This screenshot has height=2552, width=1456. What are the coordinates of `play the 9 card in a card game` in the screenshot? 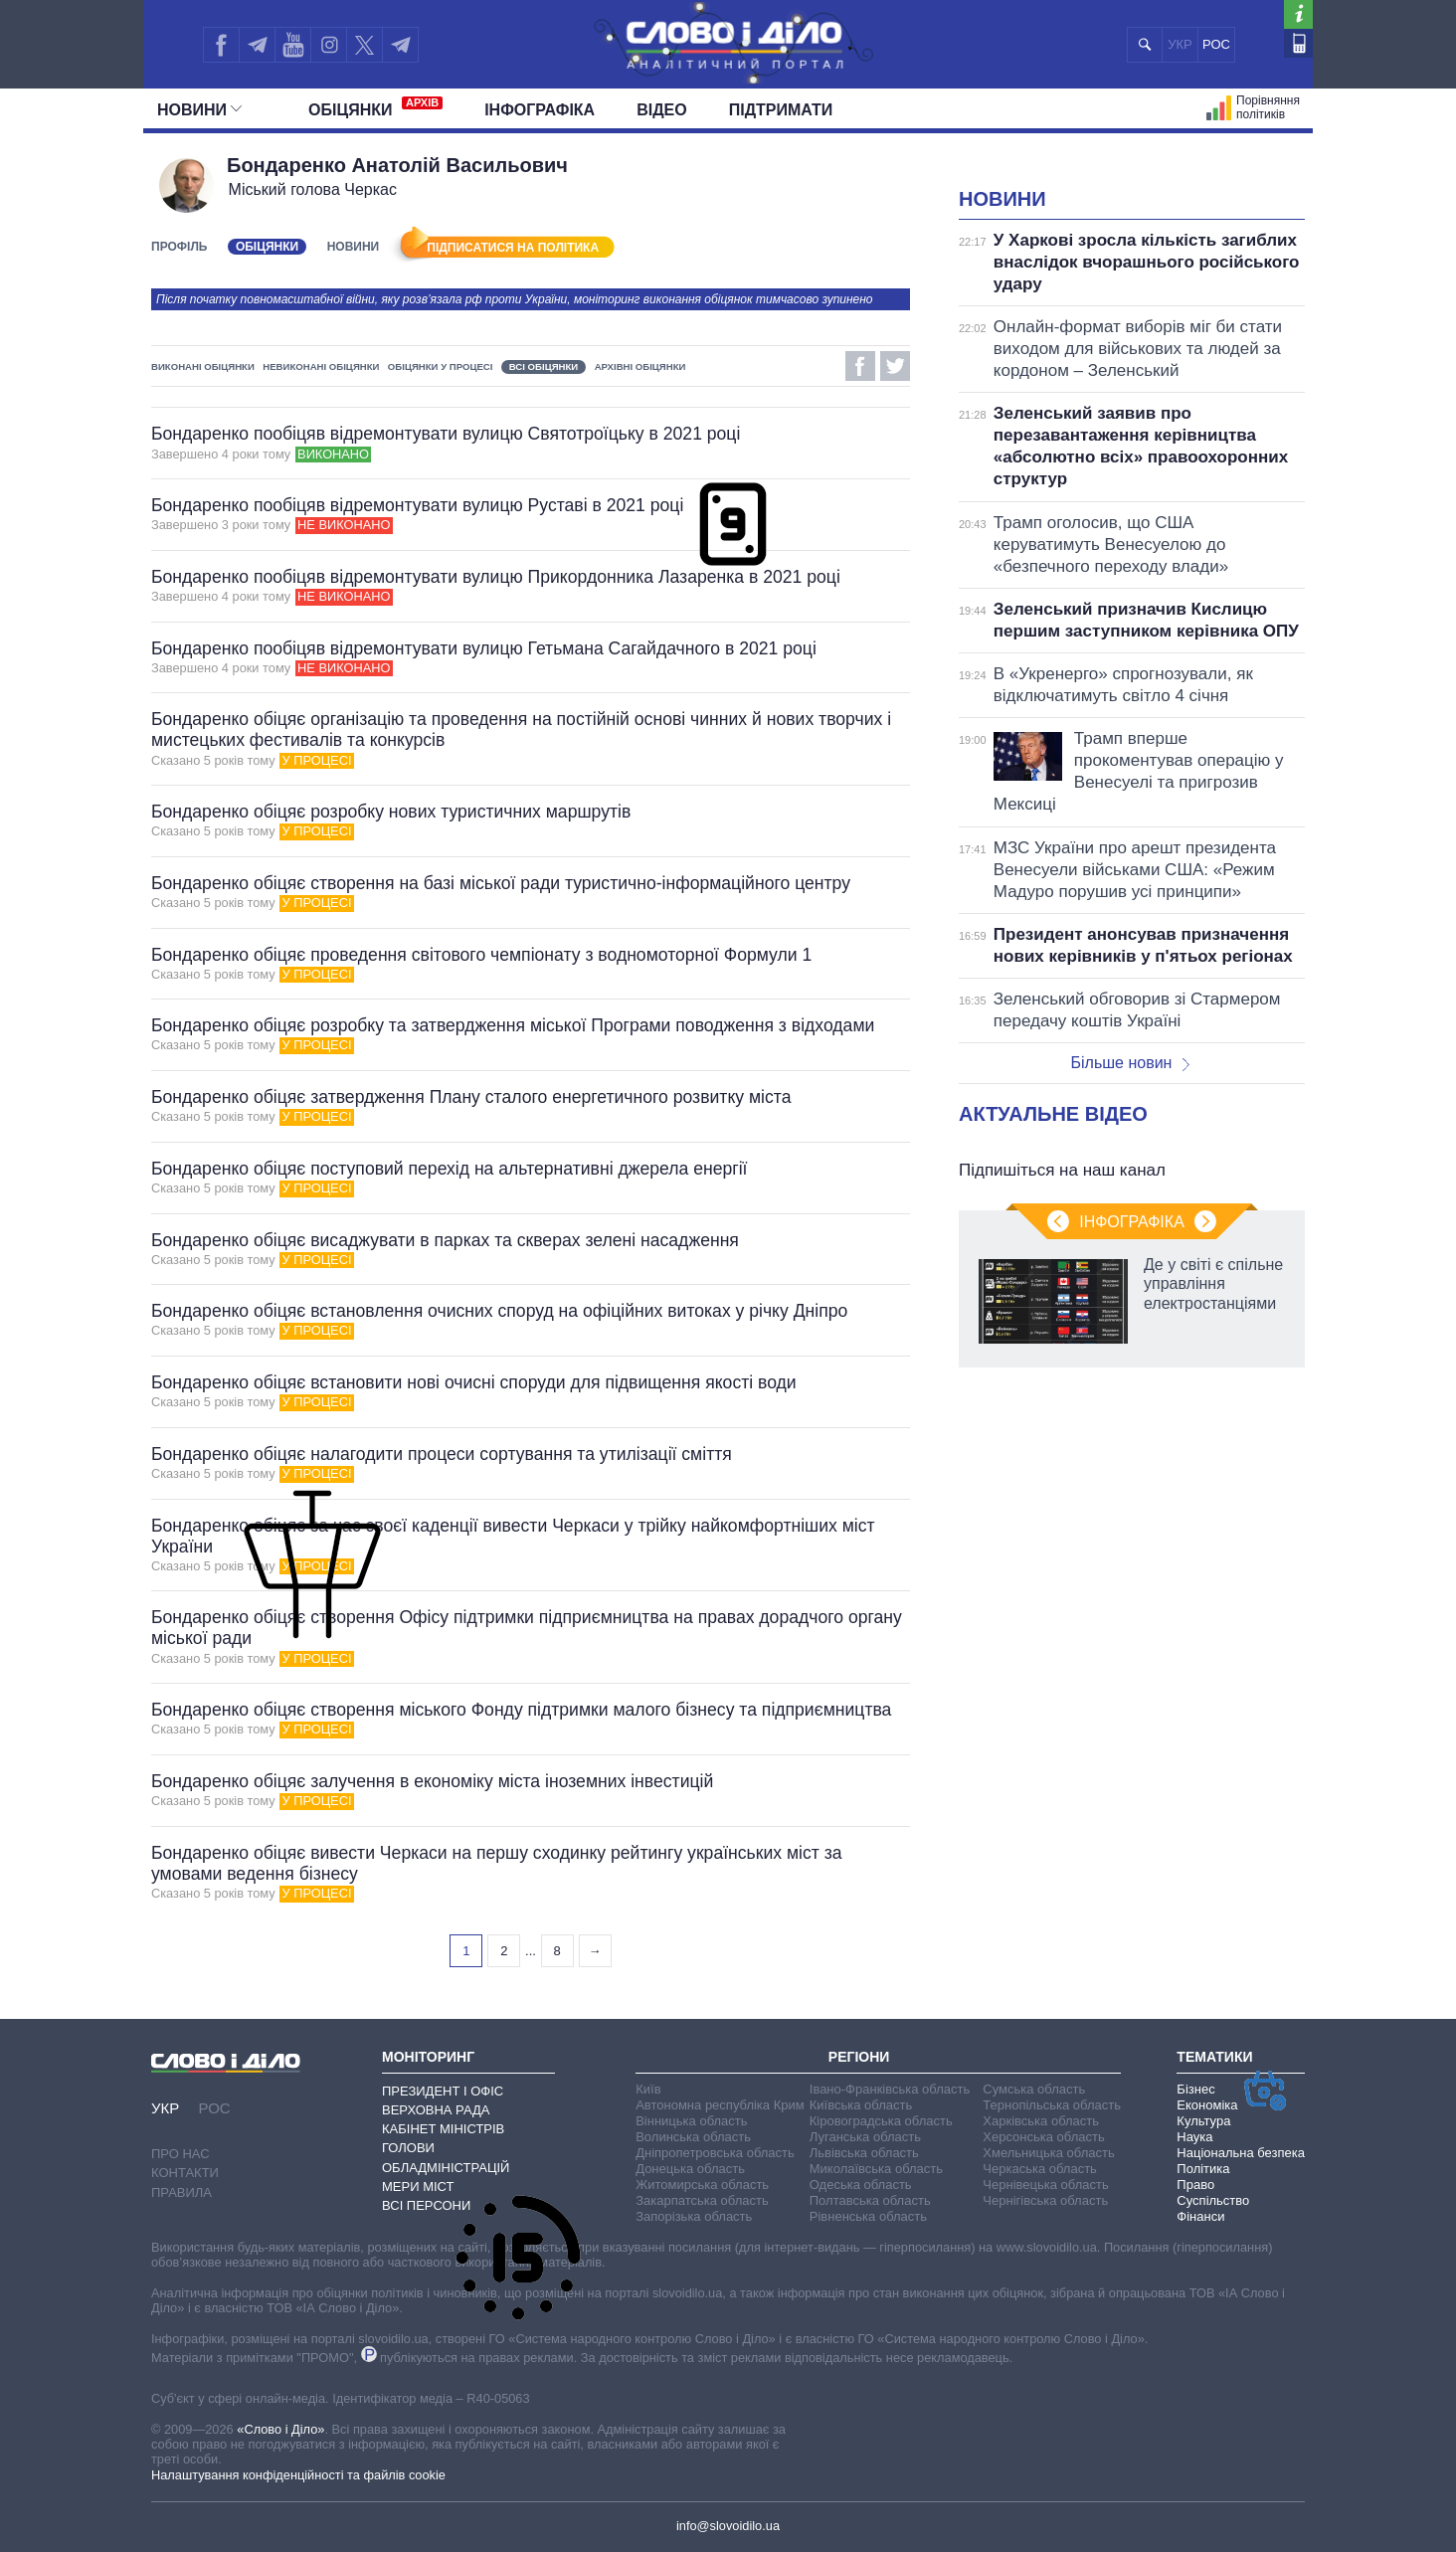 It's located at (733, 524).